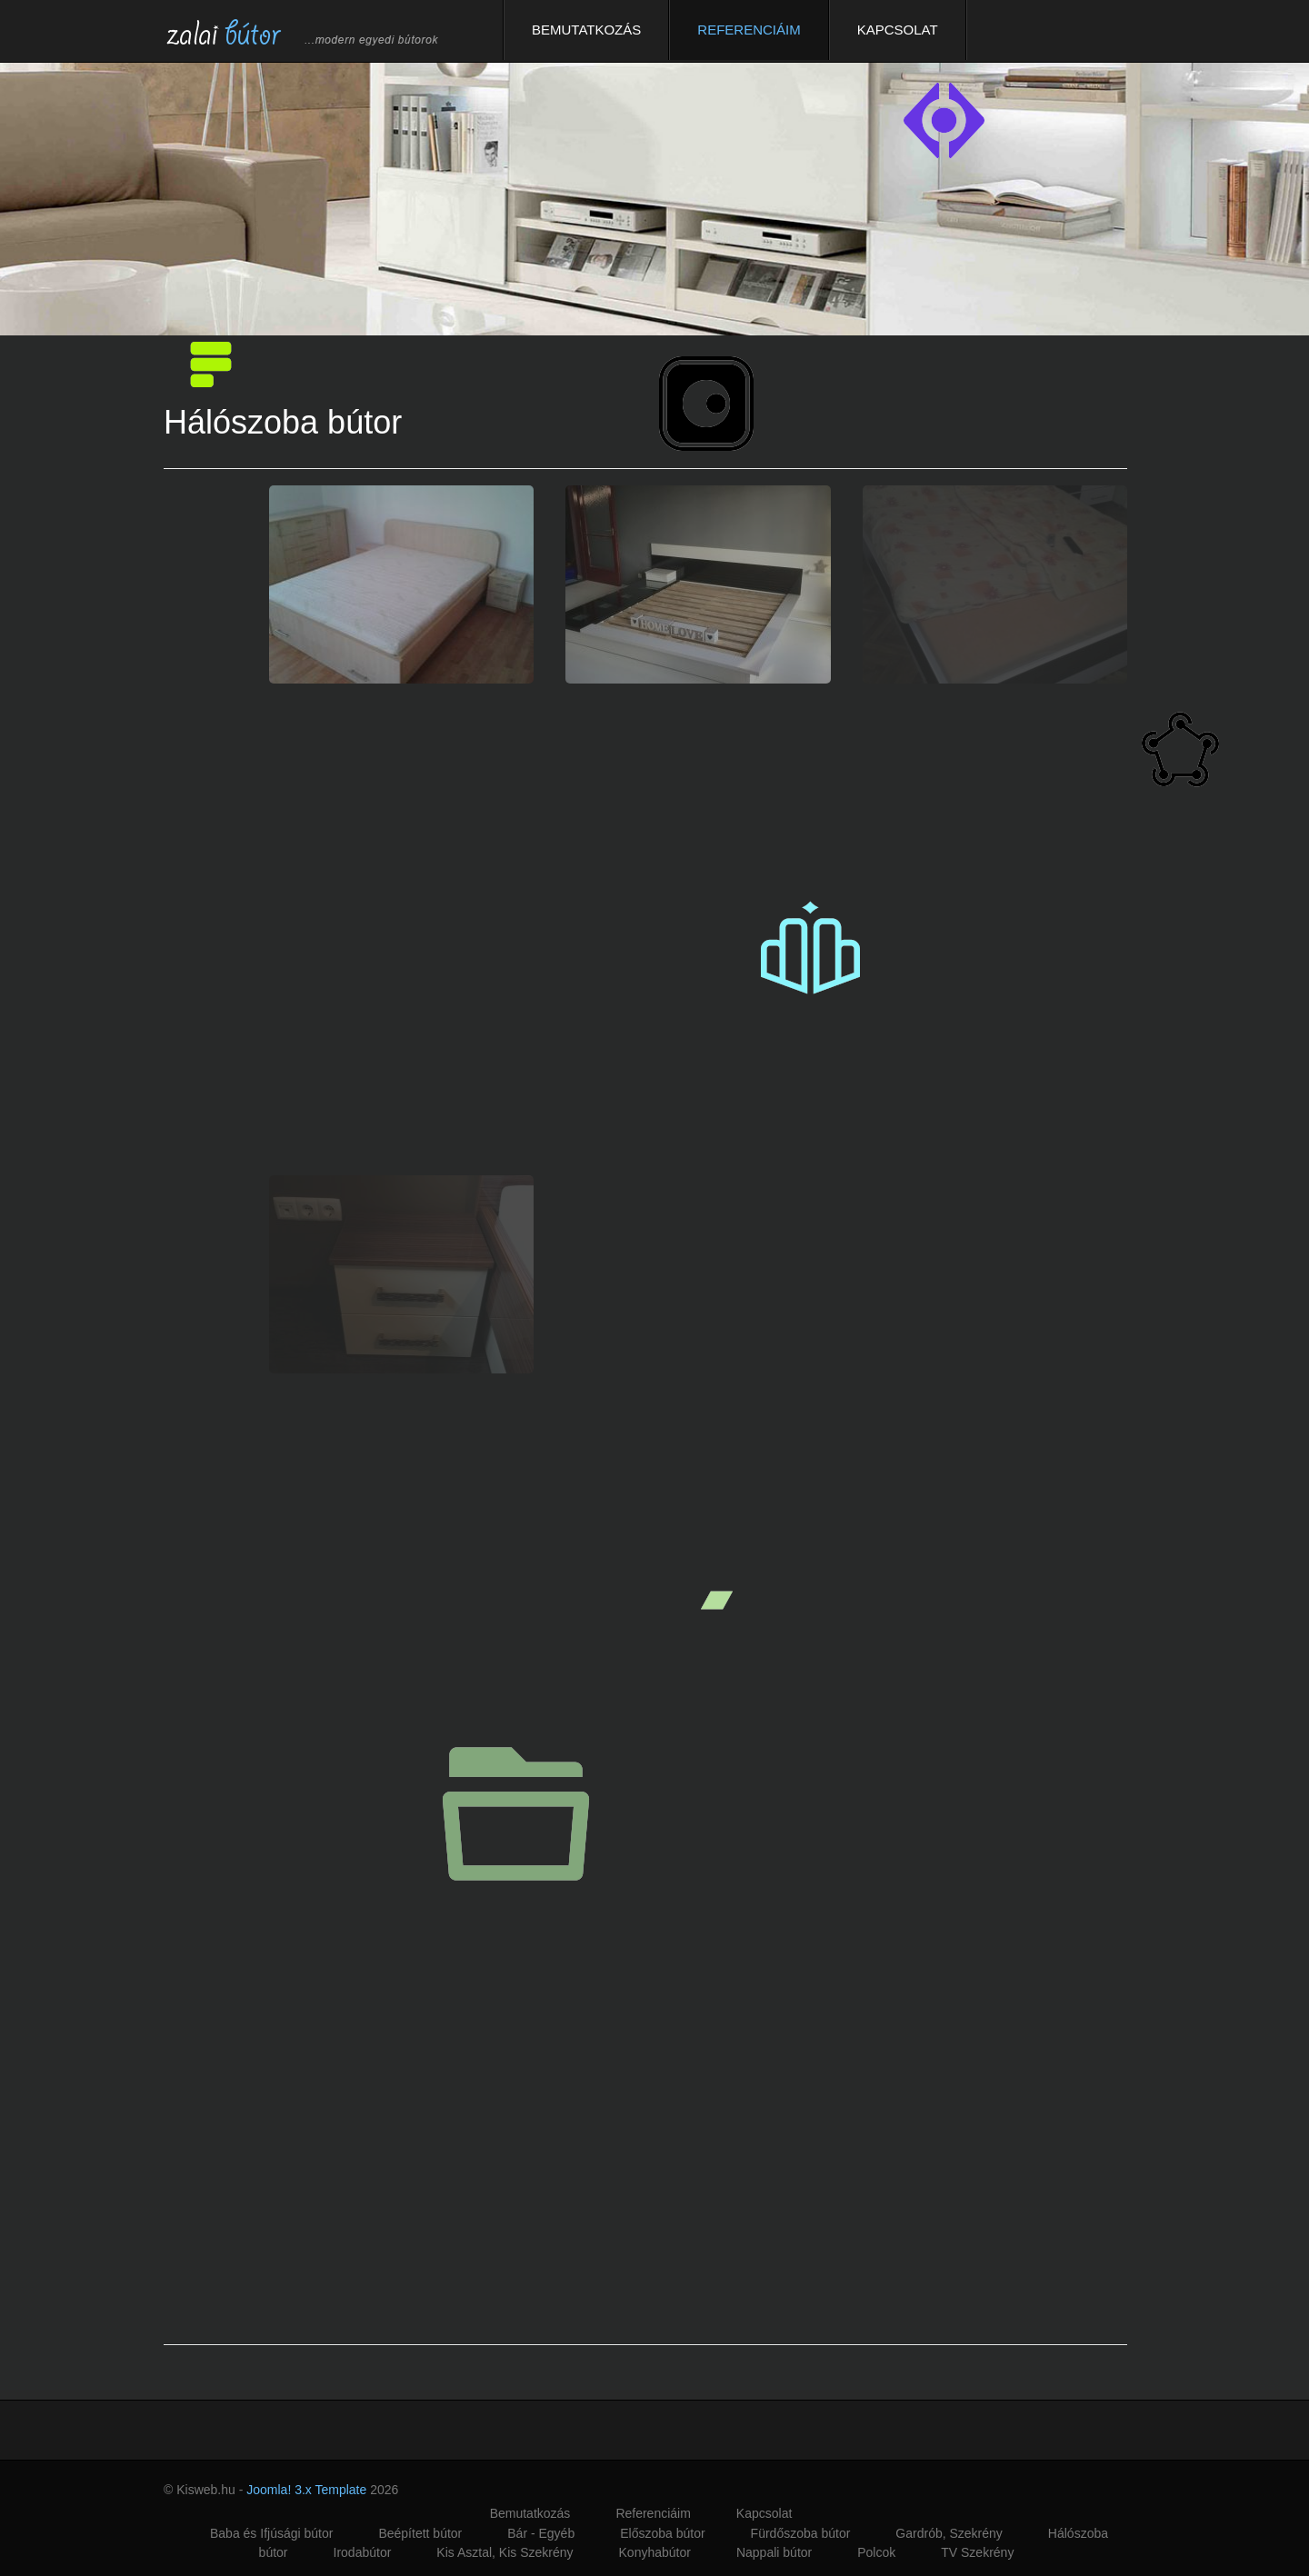  Describe the element at coordinates (706, 404) in the screenshot. I see `ariakit brand logo` at that location.